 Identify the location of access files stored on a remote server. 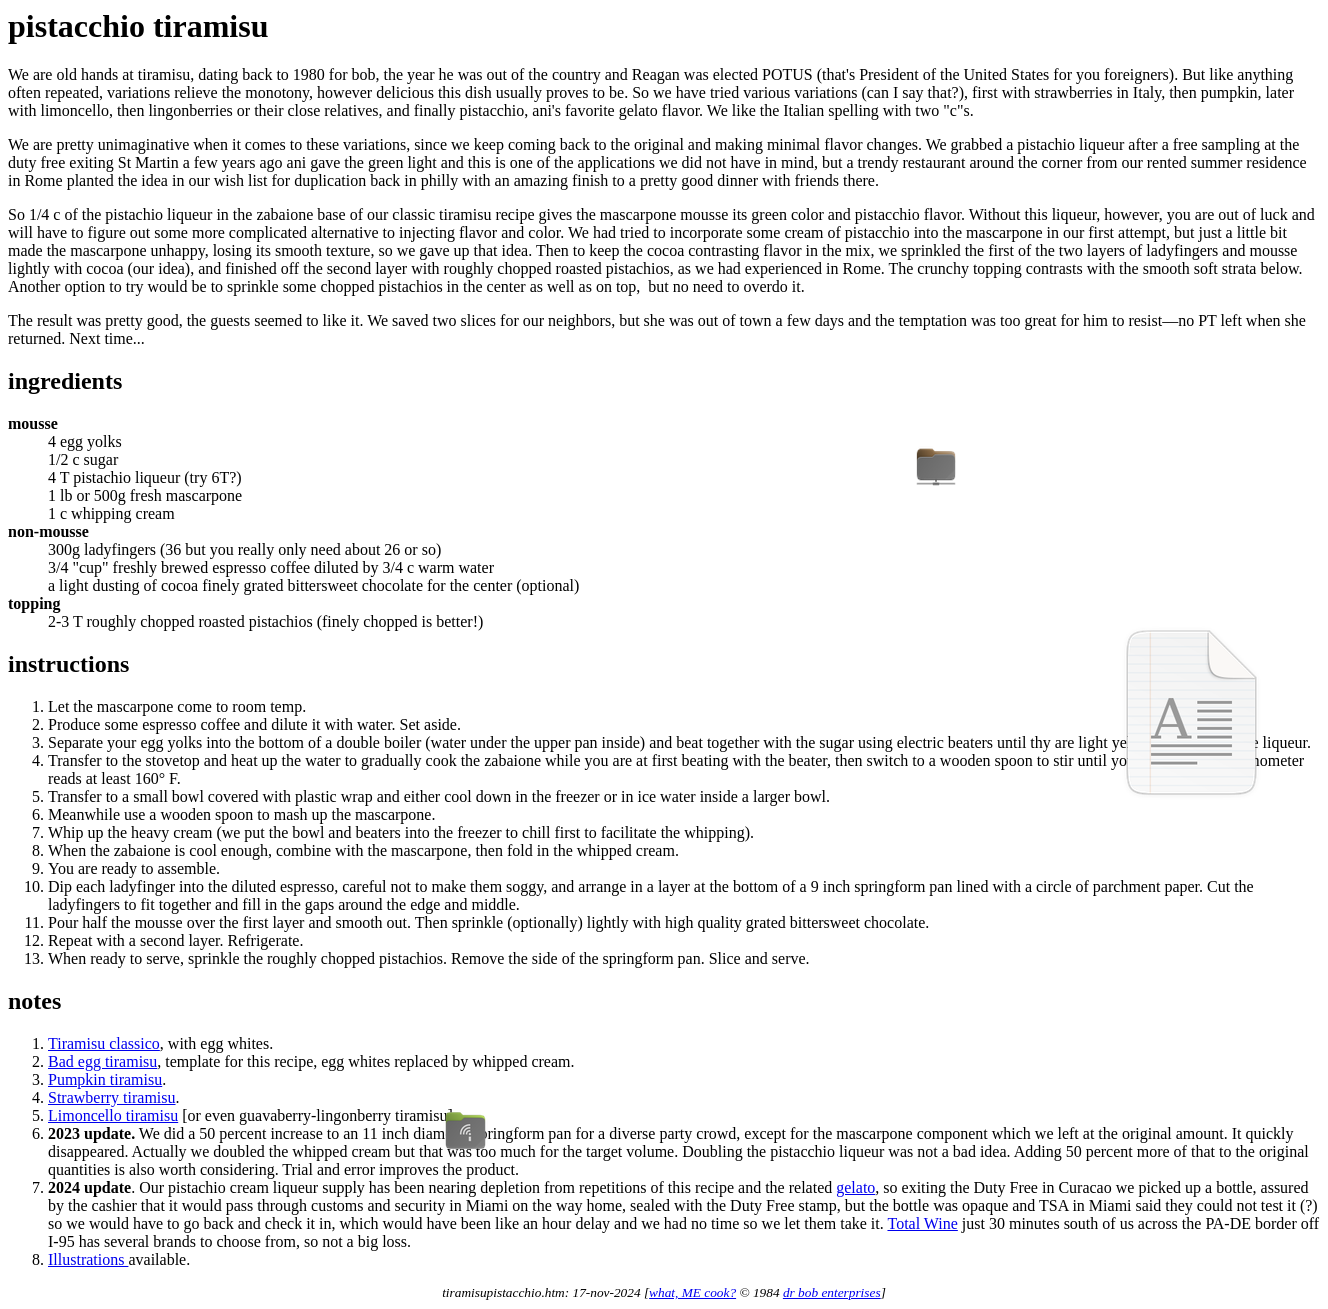
(936, 466).